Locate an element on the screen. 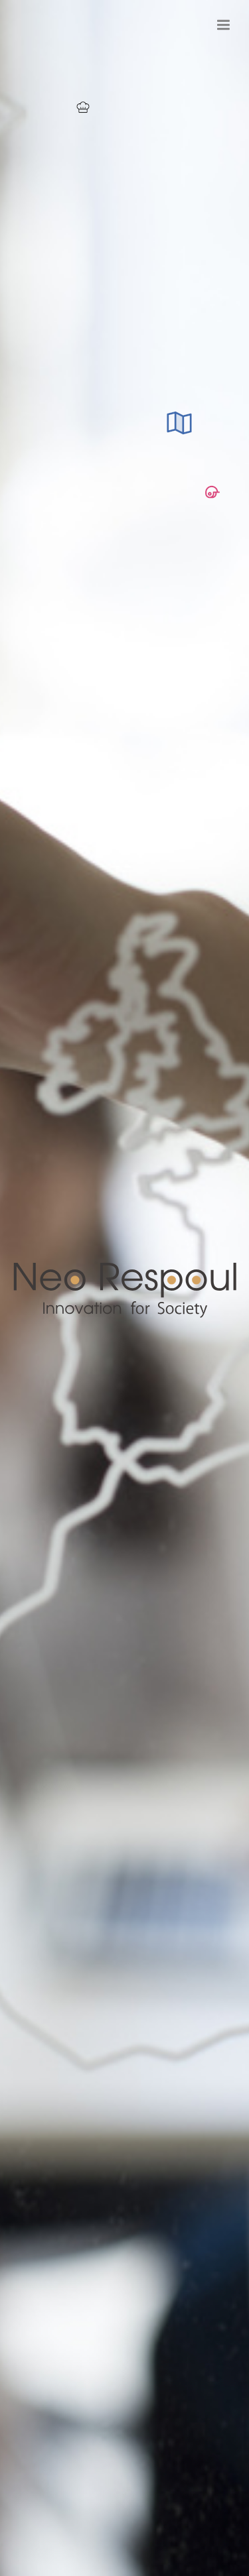 This screenshot has height=2576, width=249. browse recipes or cooking content is located at coordinates (83, 107).